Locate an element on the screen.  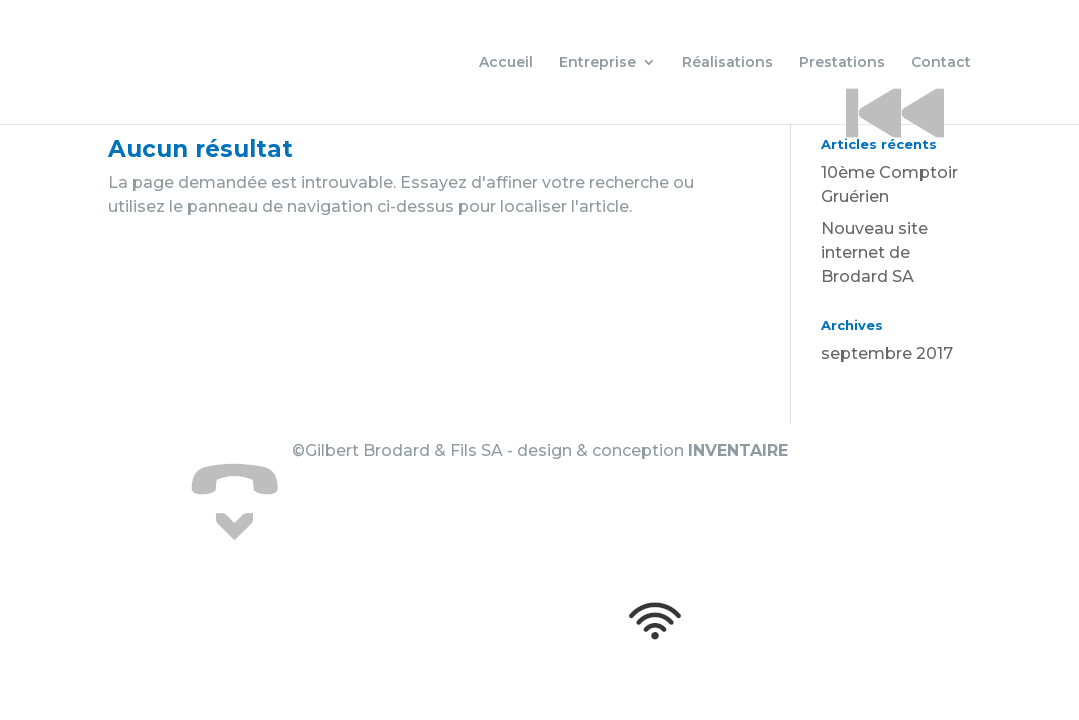
end or hang up a call is located at coordinates (234, 494).